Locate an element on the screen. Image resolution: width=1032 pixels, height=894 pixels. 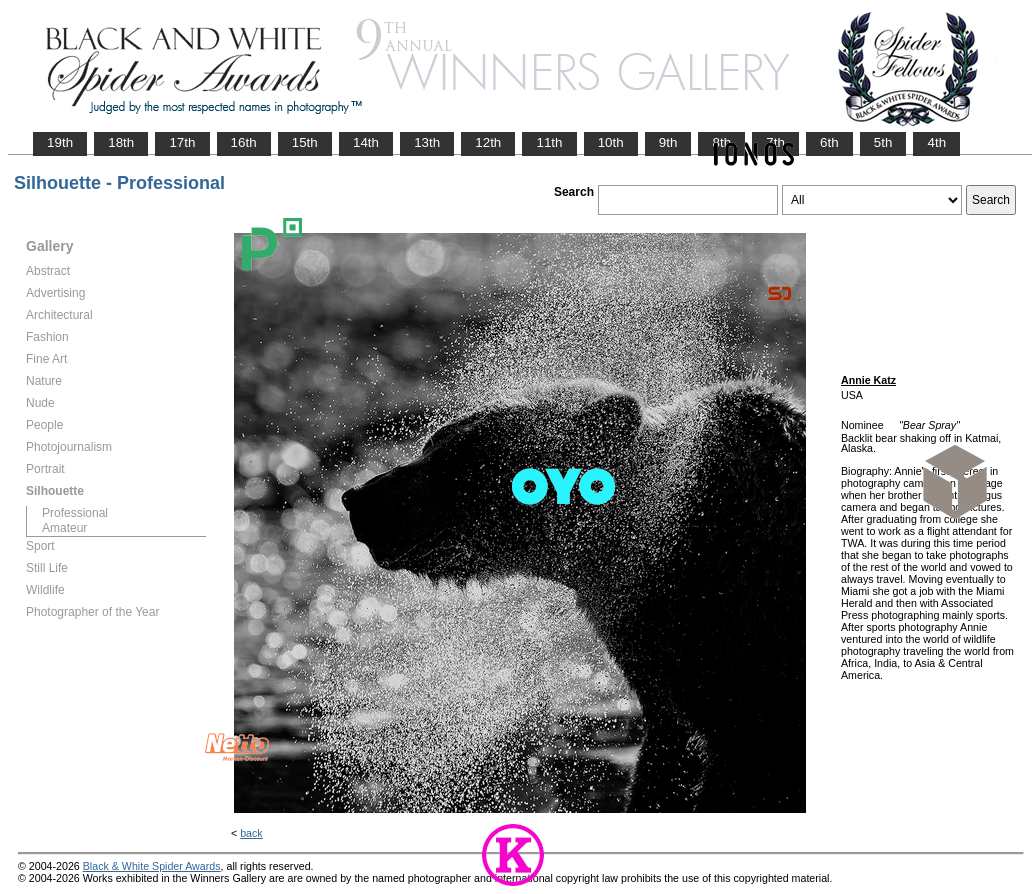
open speakerdeck profile or presentations is located at coordinates (779, 293).